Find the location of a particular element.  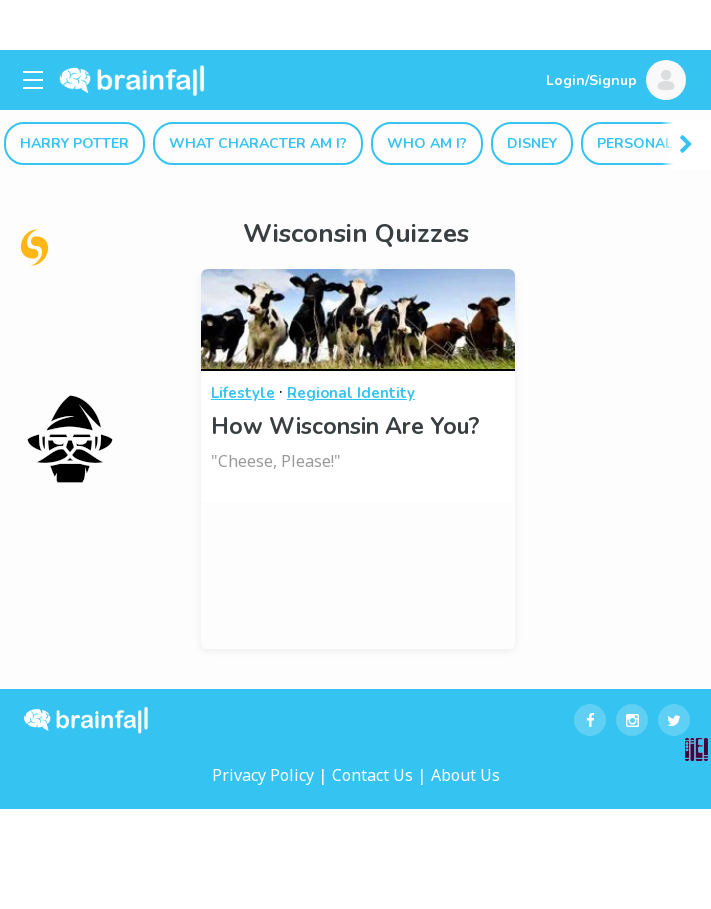

indicates a doubled or multiplied effect in gameplay is located at coordinates (34, 247).